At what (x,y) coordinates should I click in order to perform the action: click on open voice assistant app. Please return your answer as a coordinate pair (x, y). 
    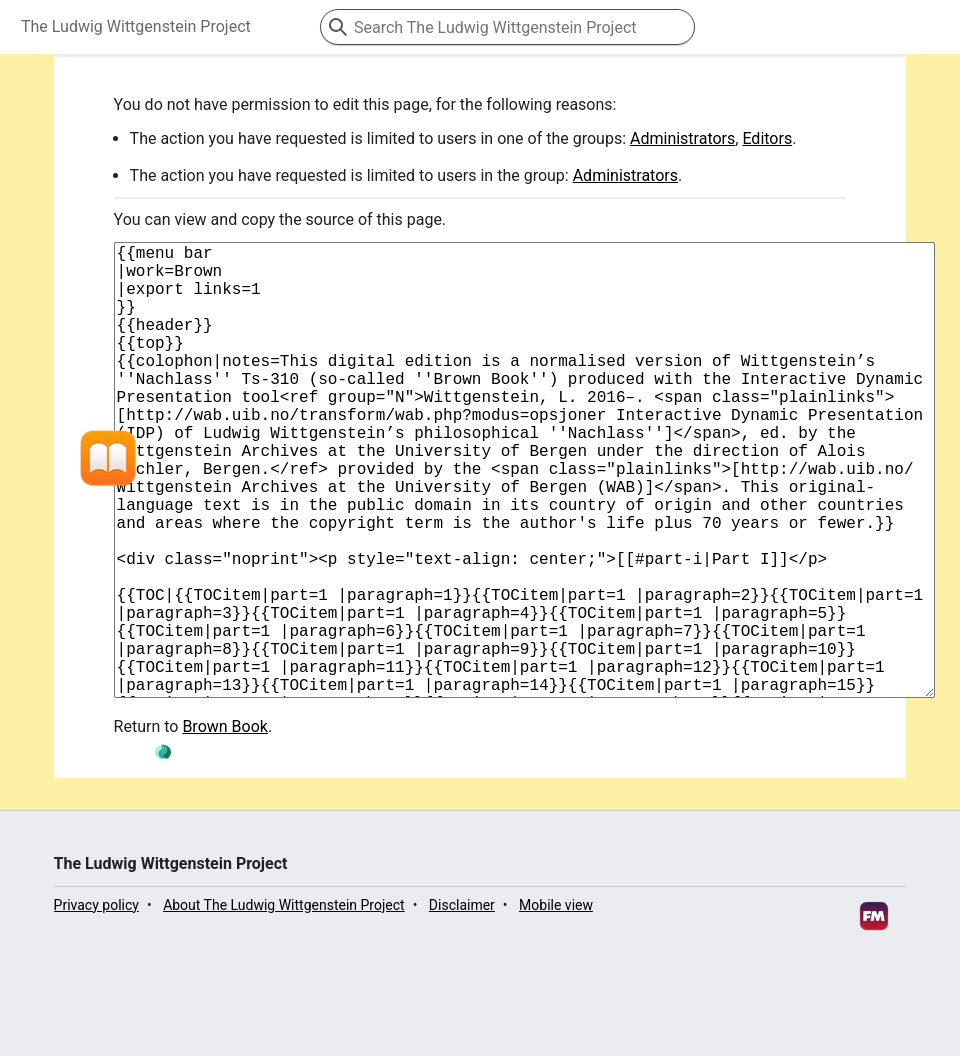
    Looking at the image, I should click on (163, 752).